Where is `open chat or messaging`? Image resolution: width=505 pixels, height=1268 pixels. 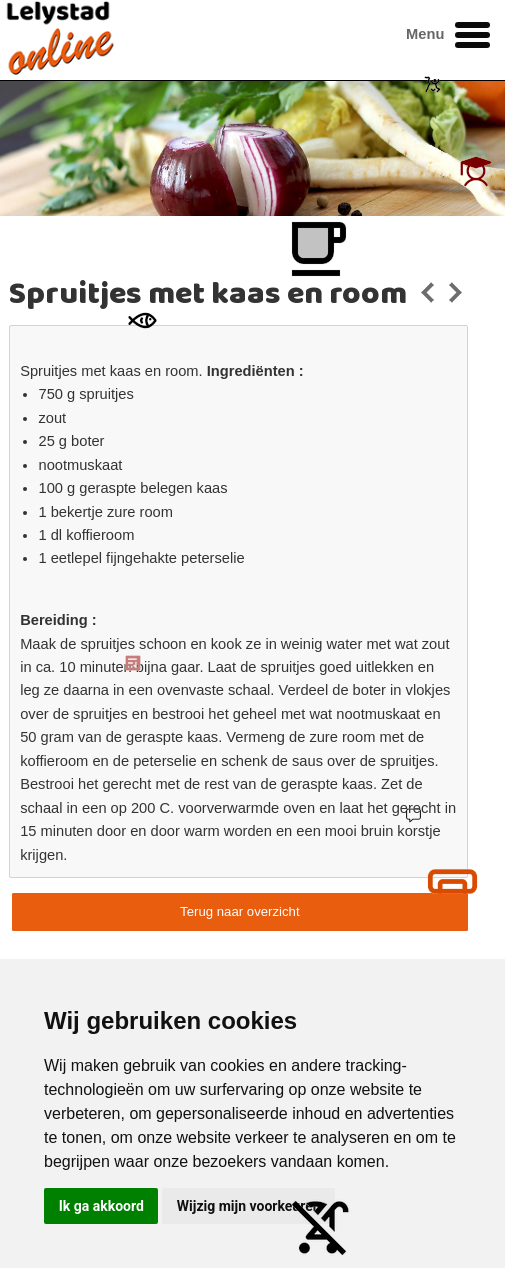
open chat or messaging is located at coordinates (413, 815).